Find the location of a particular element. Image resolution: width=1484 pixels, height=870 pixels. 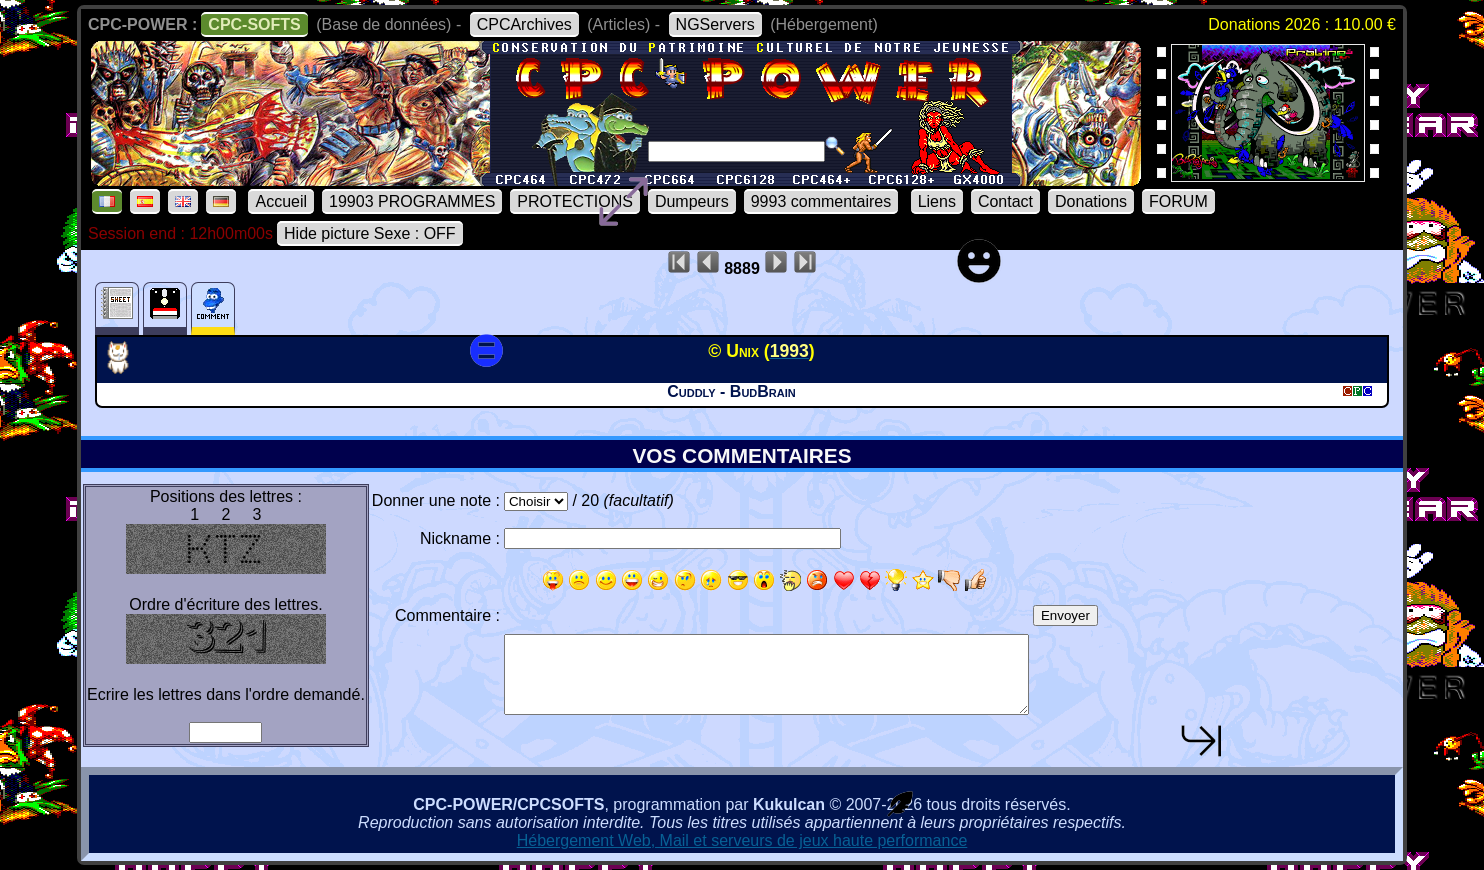

move cursor to next tab stop is located at coordinates (1198, 739).